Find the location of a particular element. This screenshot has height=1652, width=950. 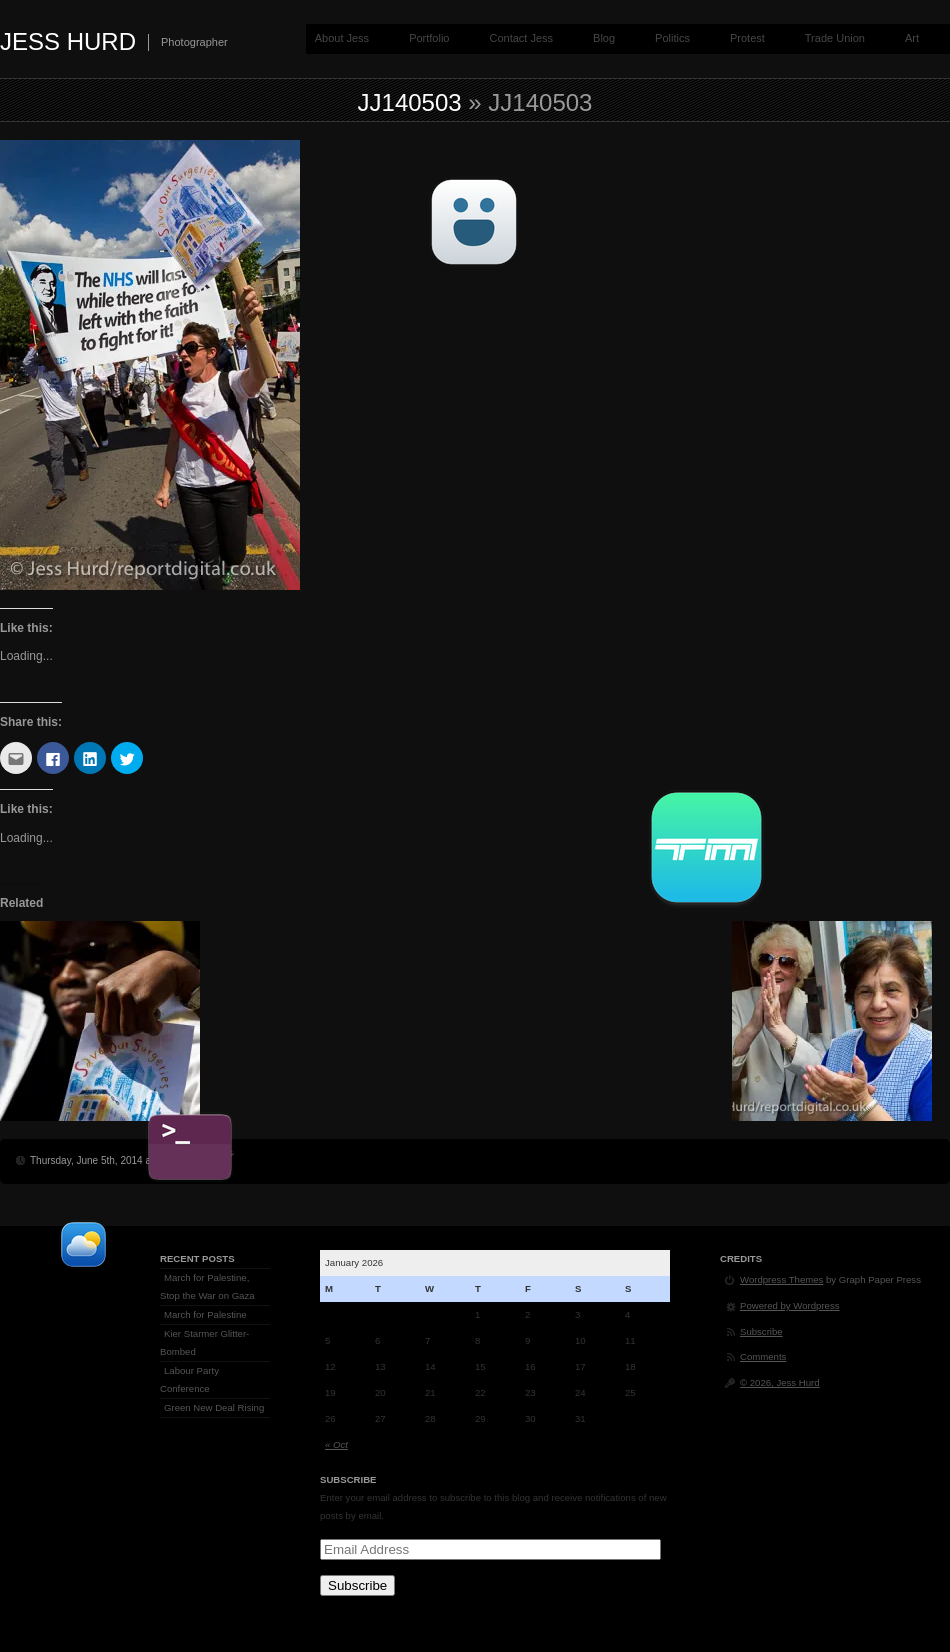

open the weather app is located at coordinates (83, 1244).